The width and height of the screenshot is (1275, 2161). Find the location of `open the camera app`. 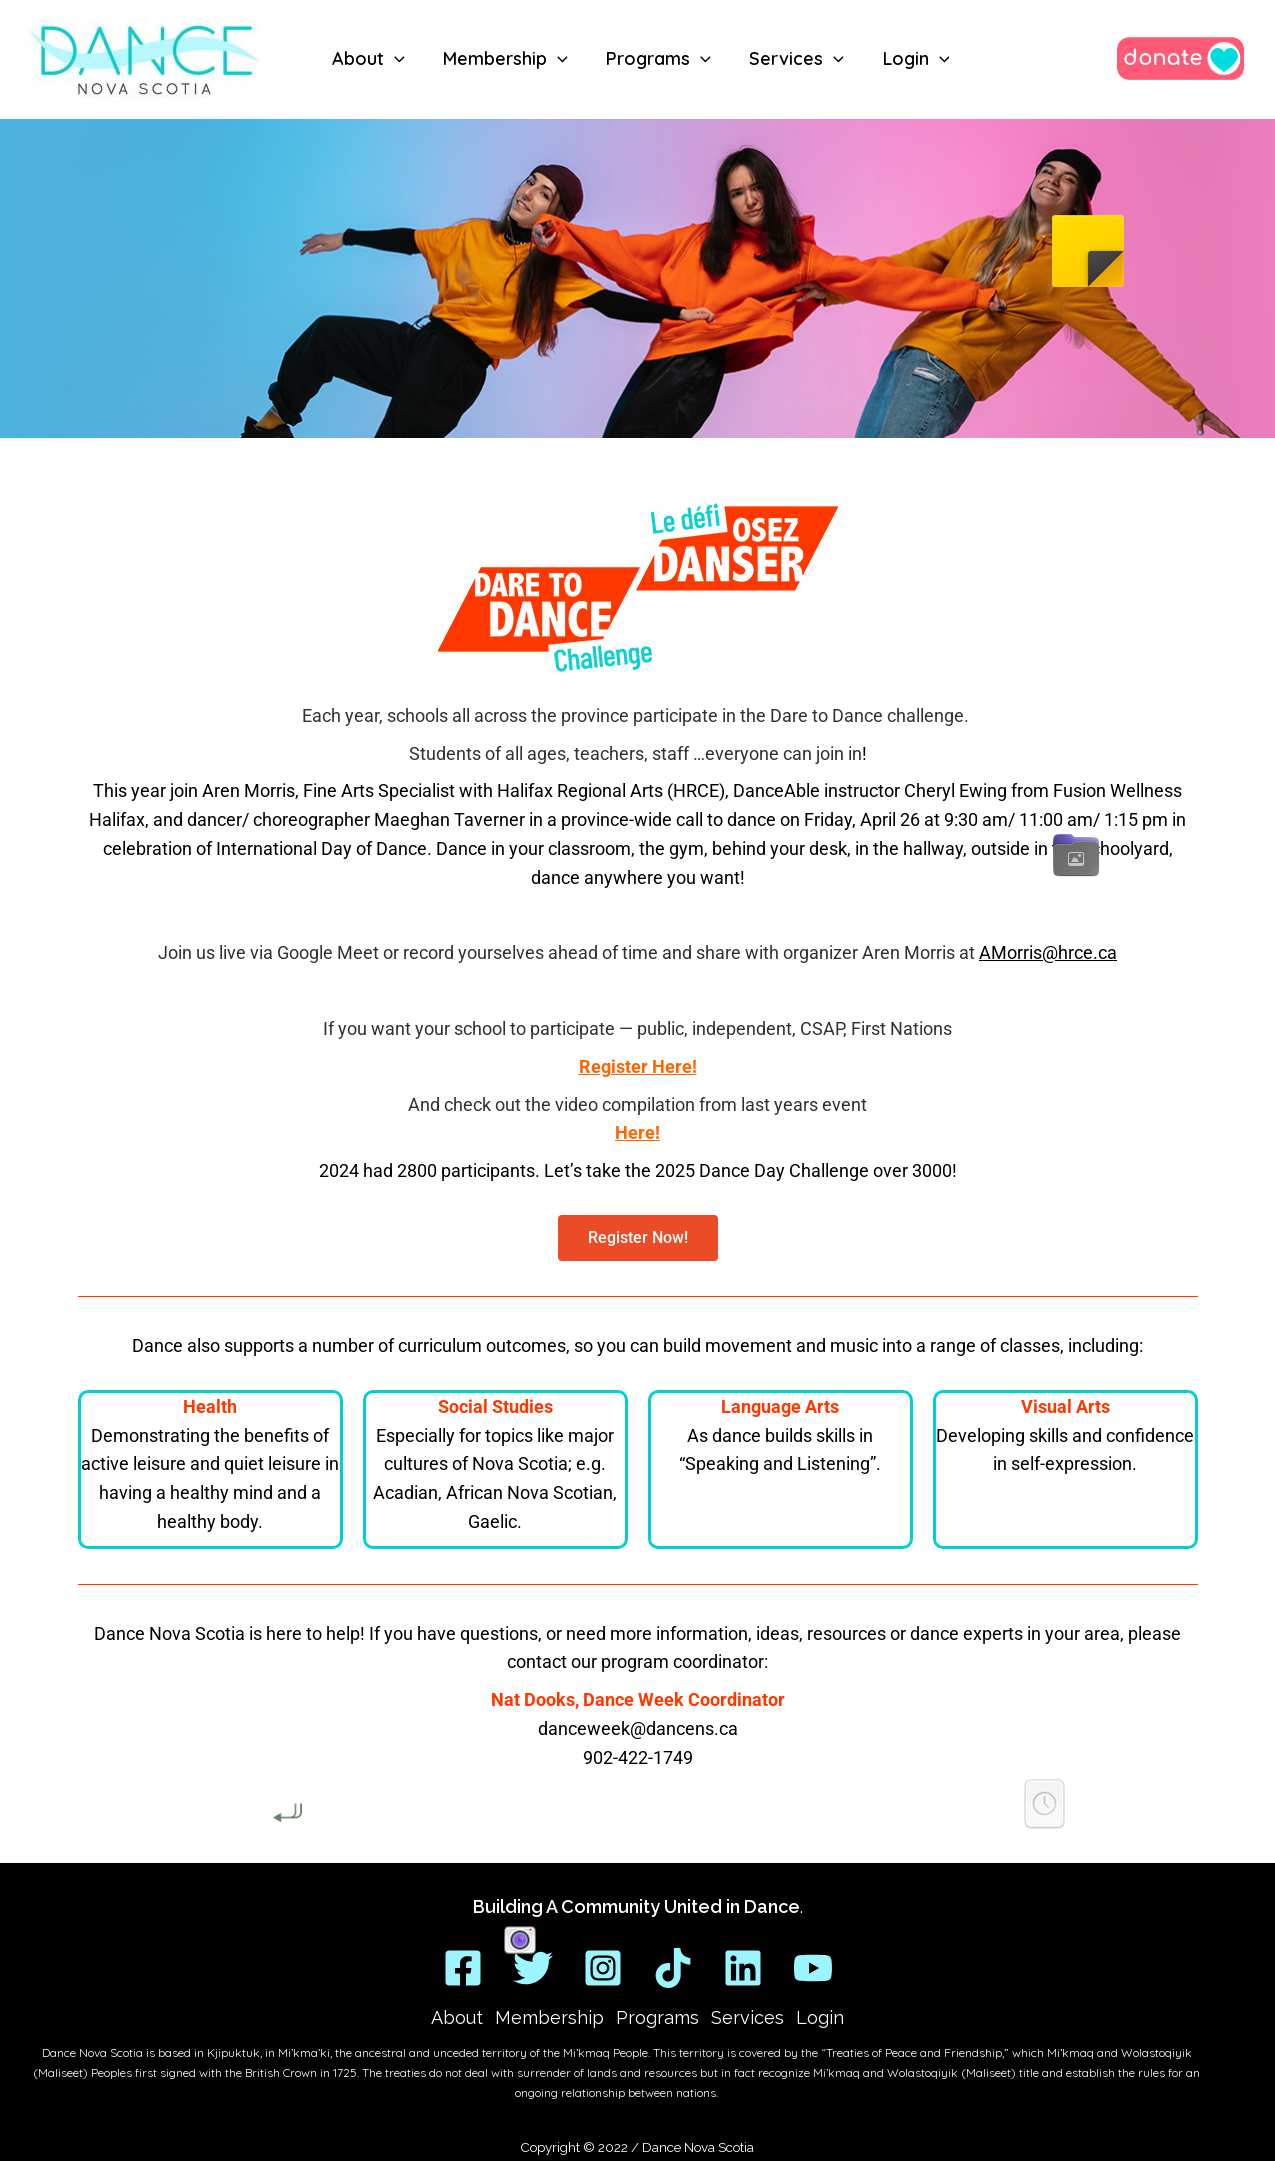

open the camera app is located at coordinates (520, 1940).